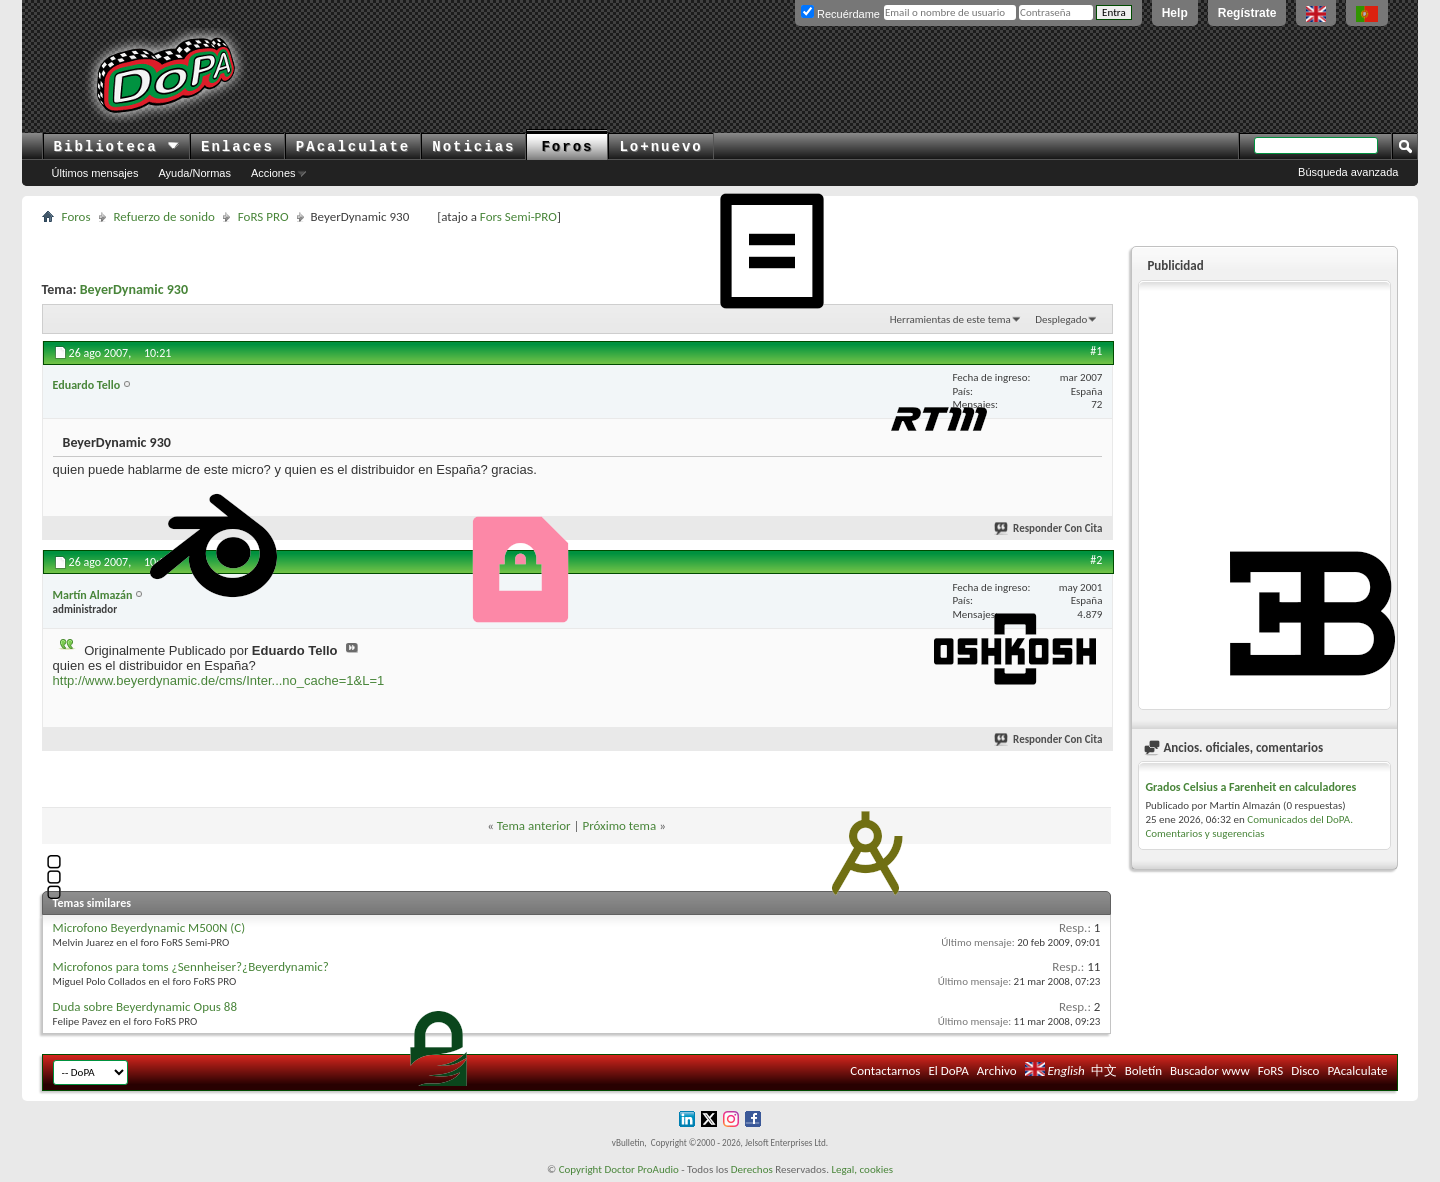  Describe the element at coordinates (438, 1048) in the screenshot. I see `gnu privacy guard (gpg) encryption software logo` at that location.